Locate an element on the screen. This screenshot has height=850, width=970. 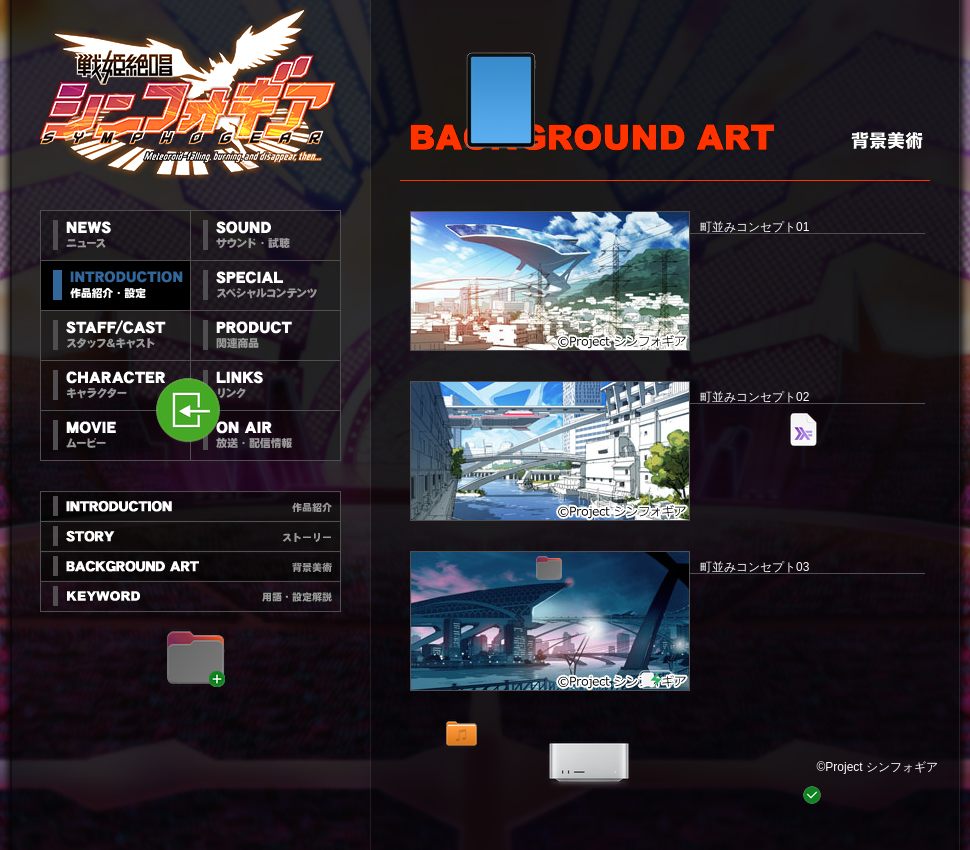
mac studio desktop computer is located at coordinates (589, 761).